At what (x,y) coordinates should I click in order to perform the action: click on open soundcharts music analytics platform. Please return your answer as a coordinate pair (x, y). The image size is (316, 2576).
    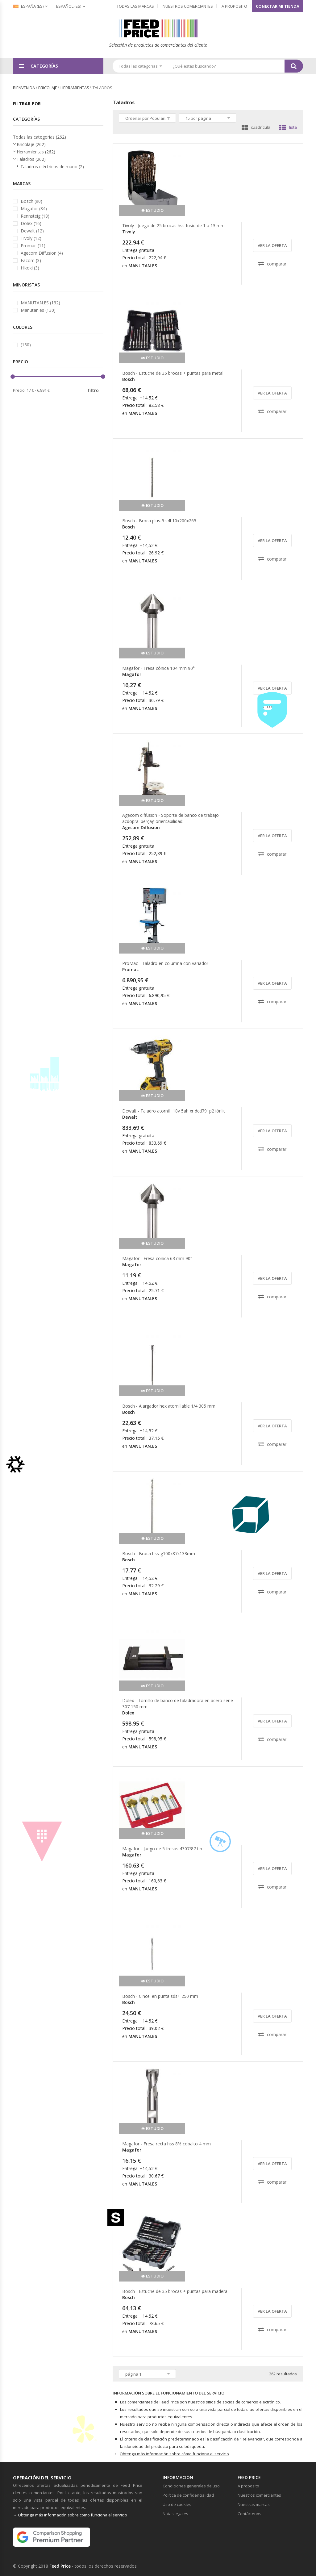
    Looking at the image, I should click on (44, 1074).